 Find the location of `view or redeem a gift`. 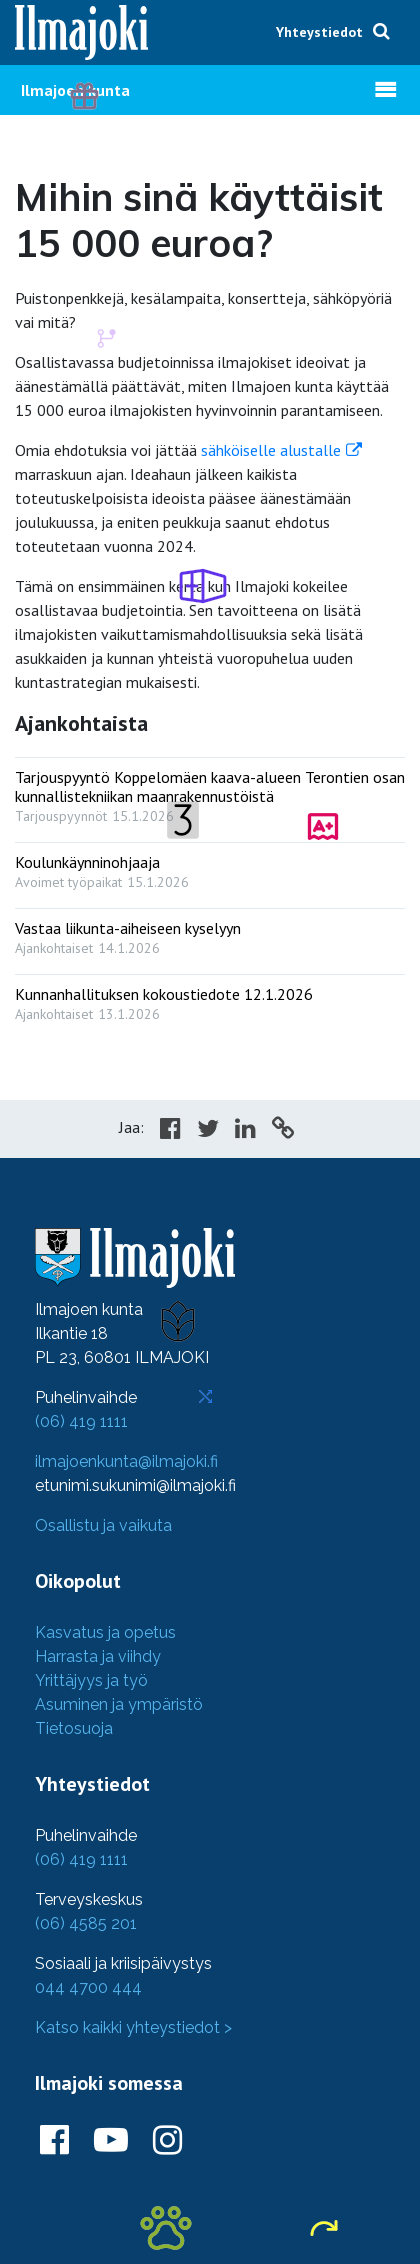

view or redeem a gift is located at coordinates (84, 97).